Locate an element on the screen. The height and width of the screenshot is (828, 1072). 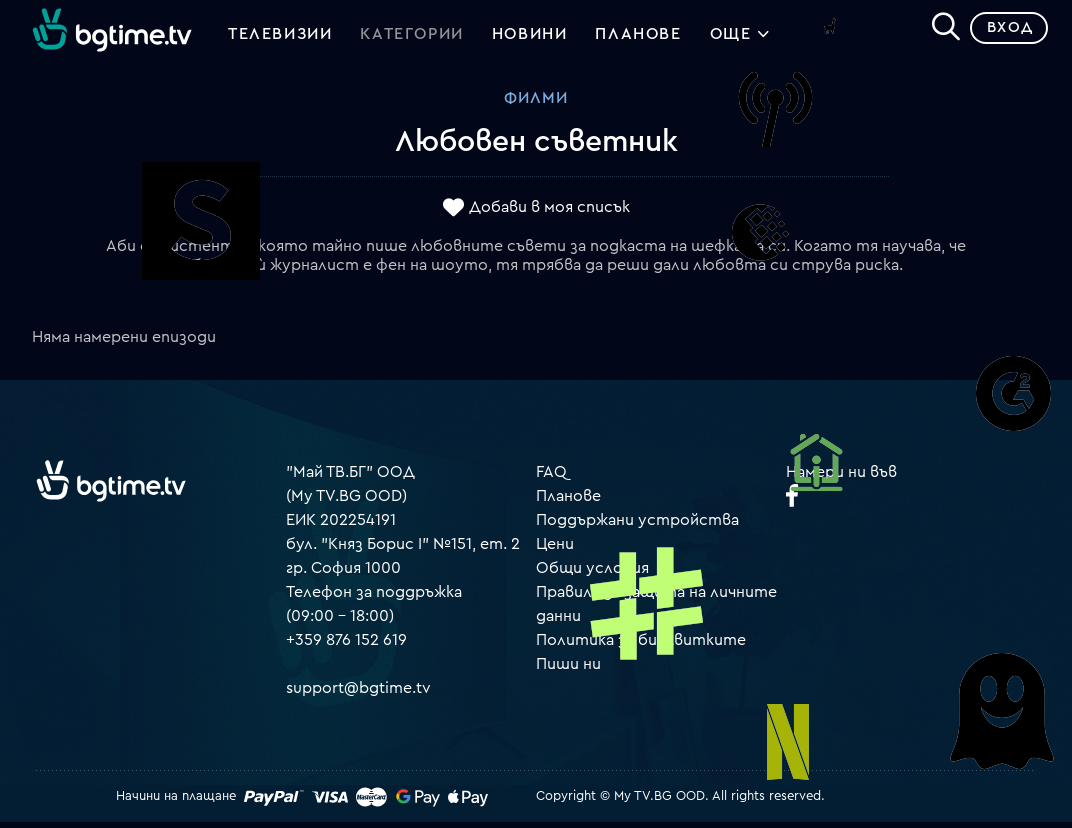
tina cms logo is located at coordinates (830, 26).